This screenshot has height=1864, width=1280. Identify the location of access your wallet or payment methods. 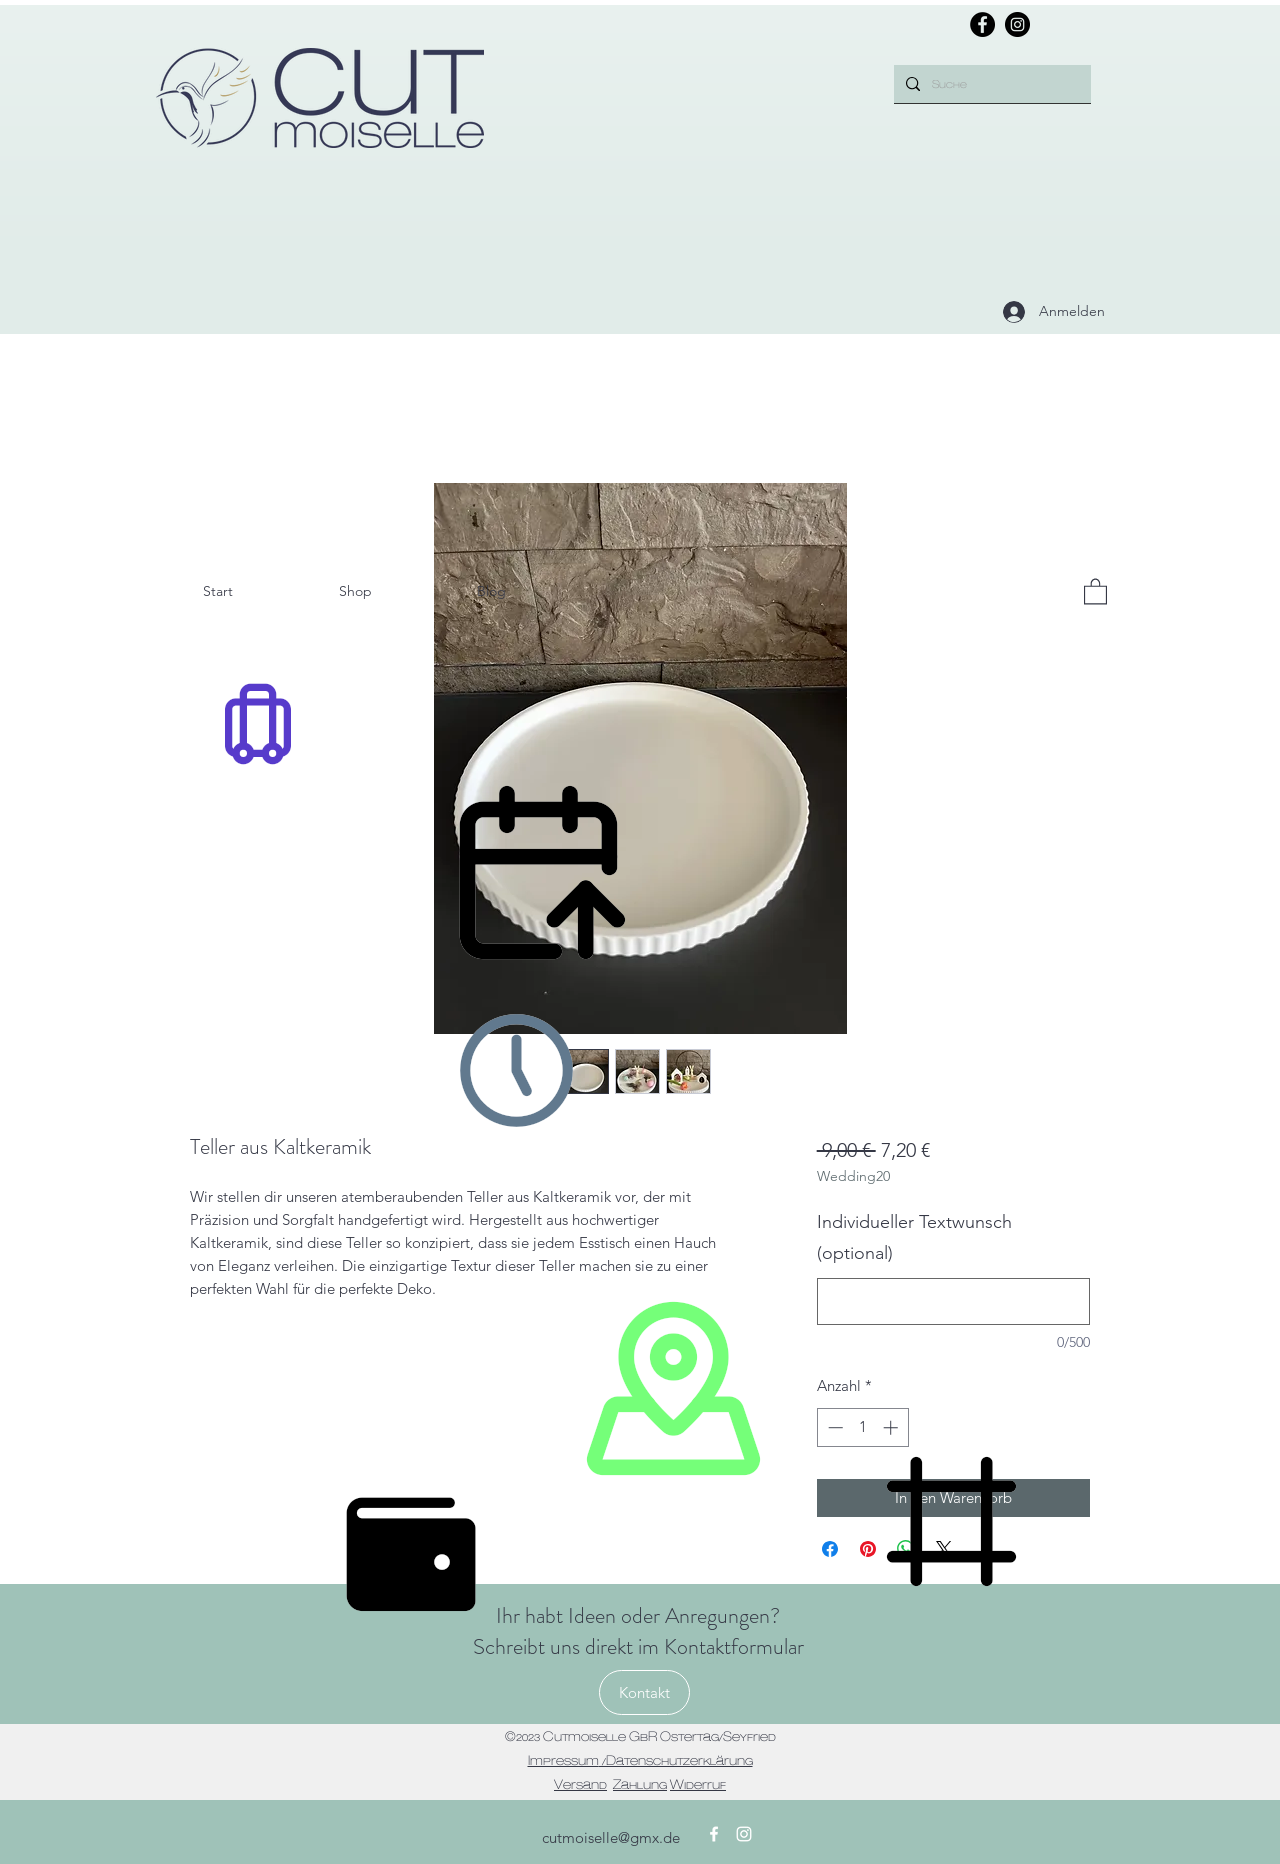
(408, 1559).